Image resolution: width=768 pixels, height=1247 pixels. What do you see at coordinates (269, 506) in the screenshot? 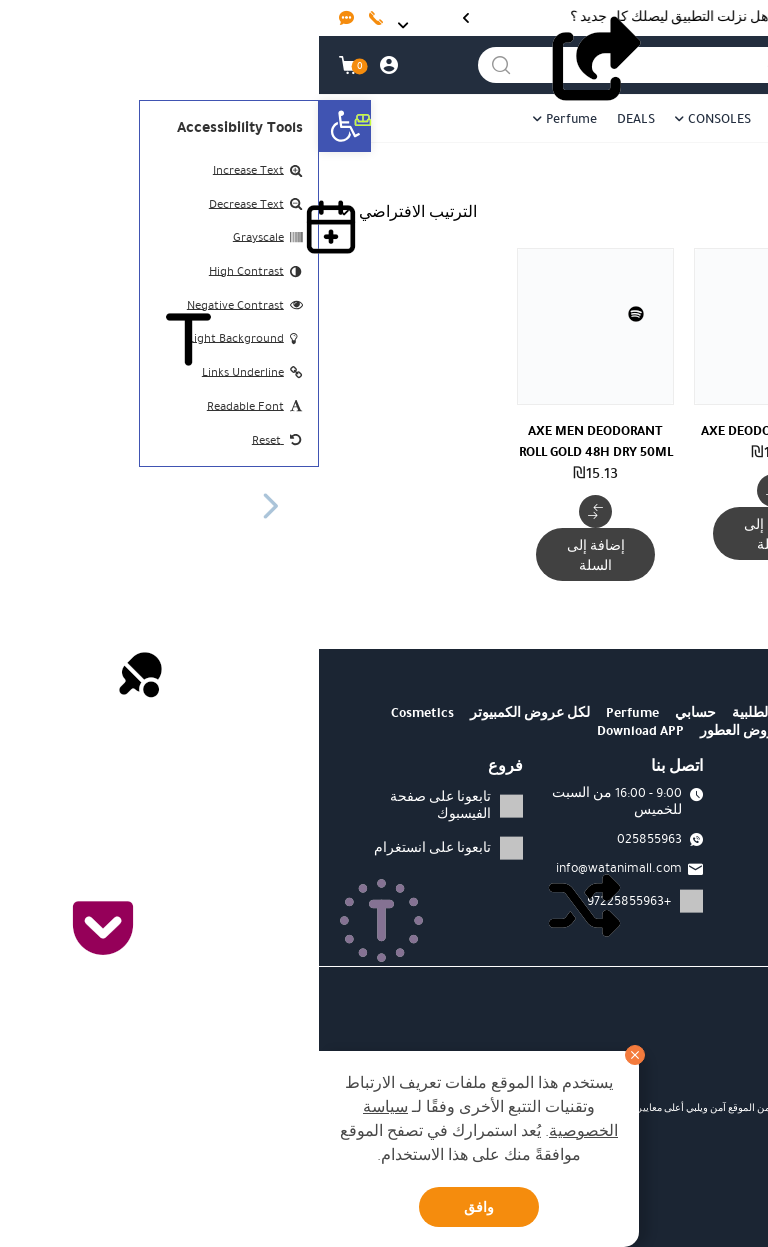
I see `navigate to the next item or screen` at bounding box center [269, 506].